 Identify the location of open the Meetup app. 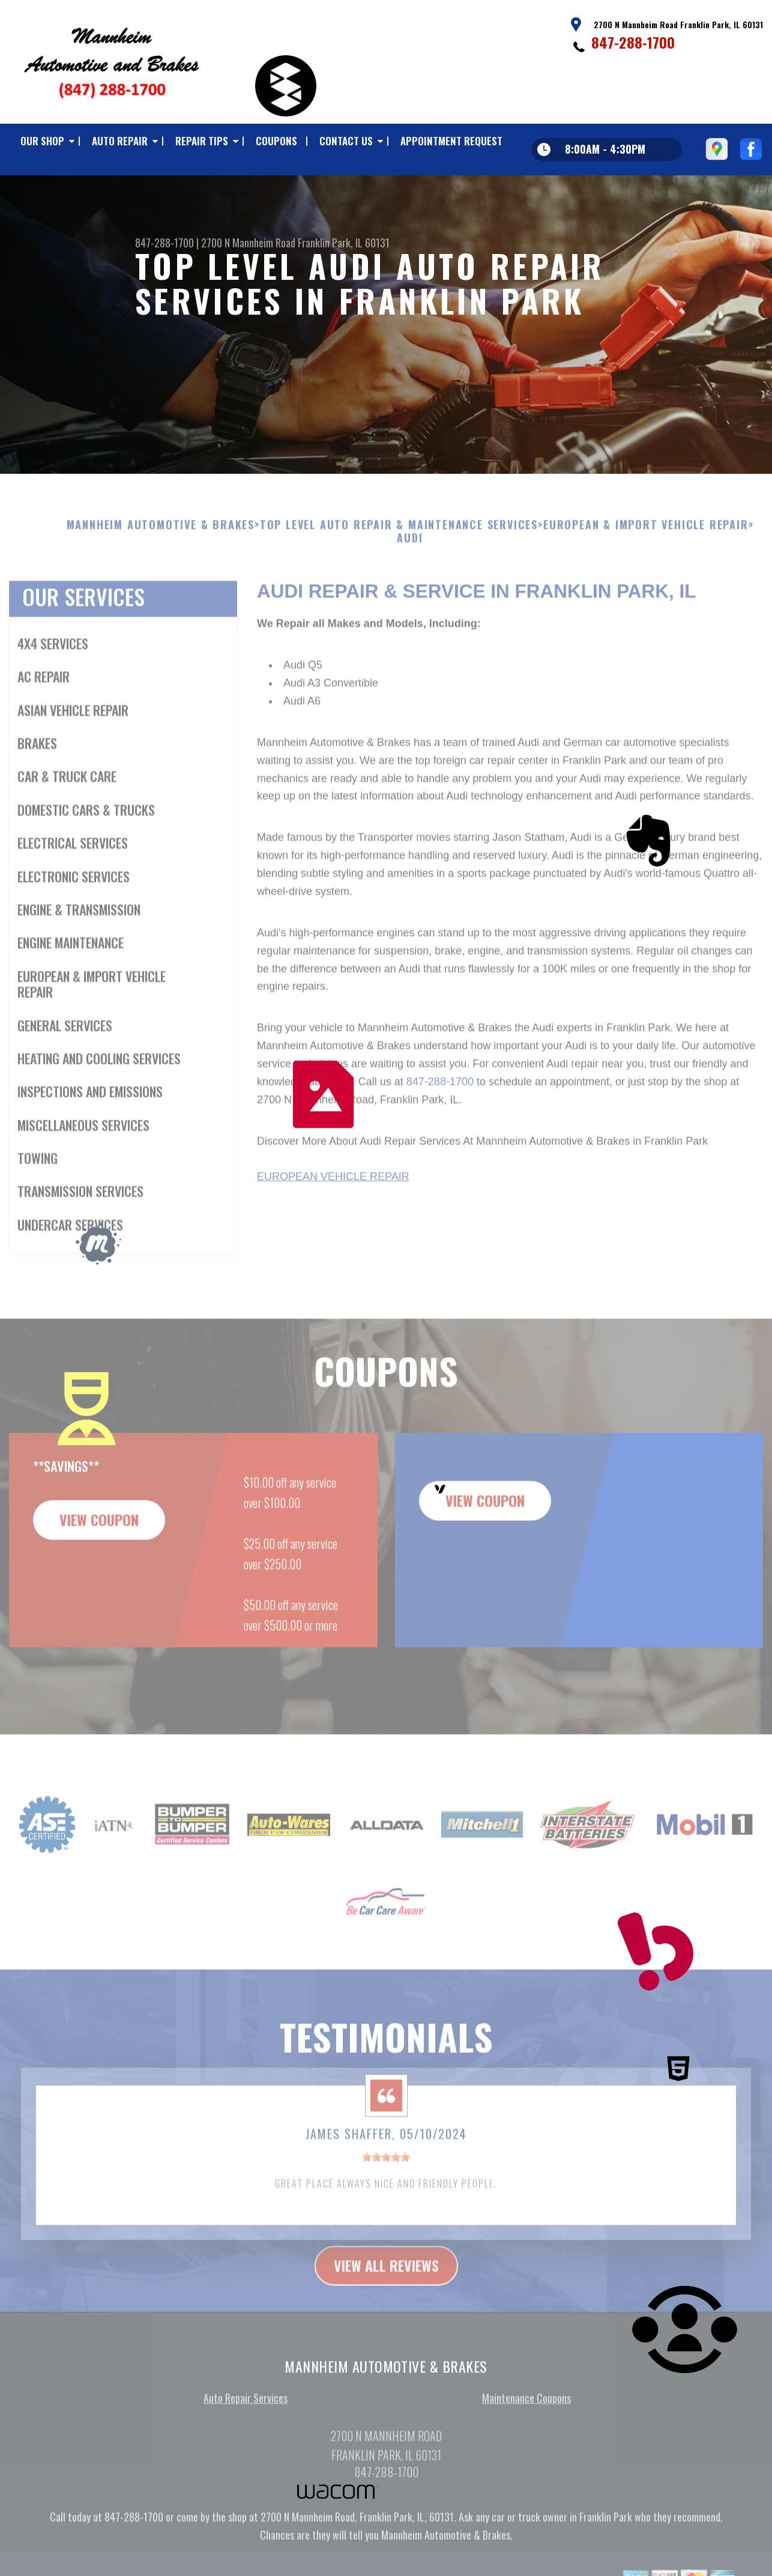
(98, 1243).